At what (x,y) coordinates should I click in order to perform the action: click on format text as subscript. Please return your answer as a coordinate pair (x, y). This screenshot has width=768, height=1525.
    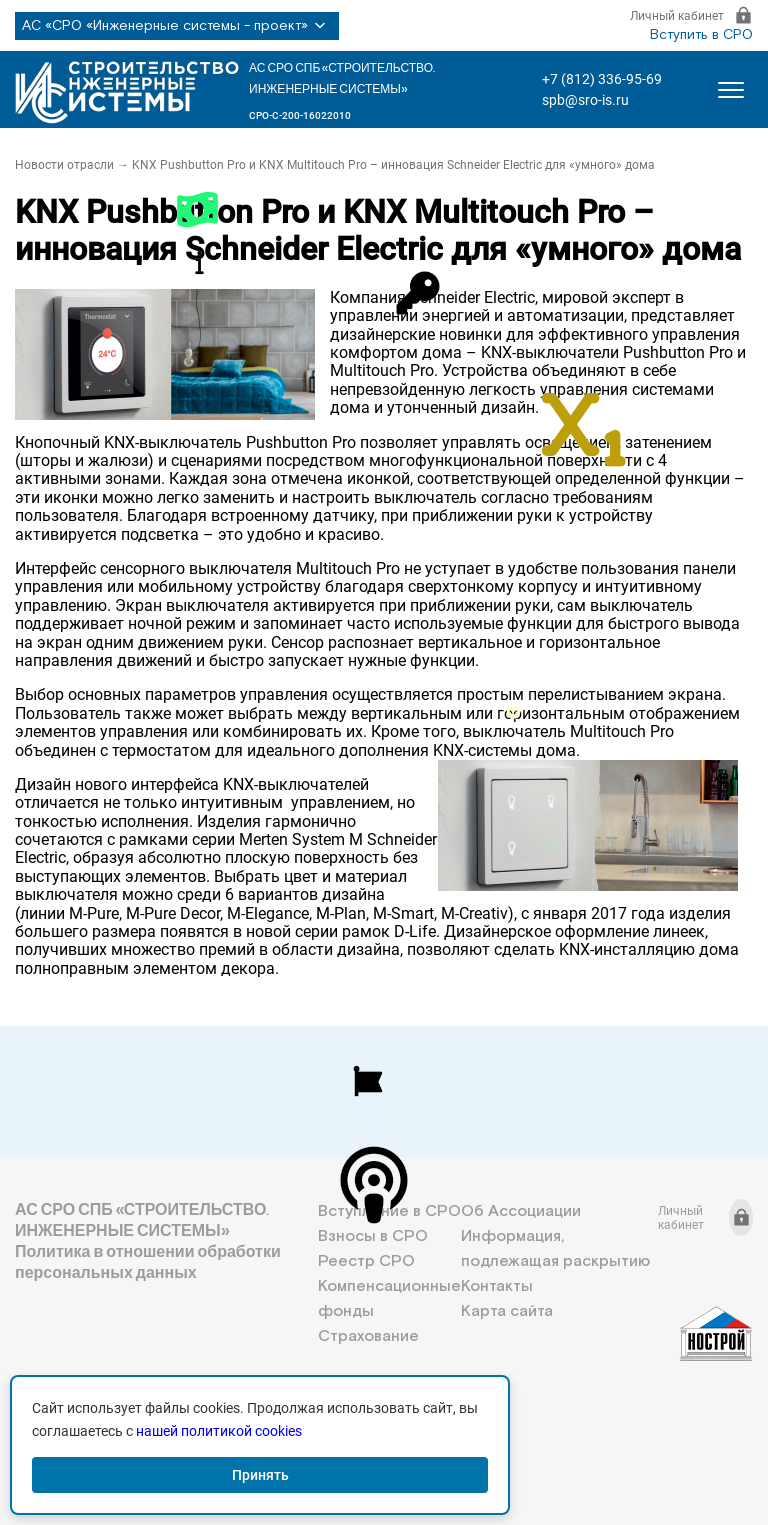
    Looking at the image, I should click on (578, 424).